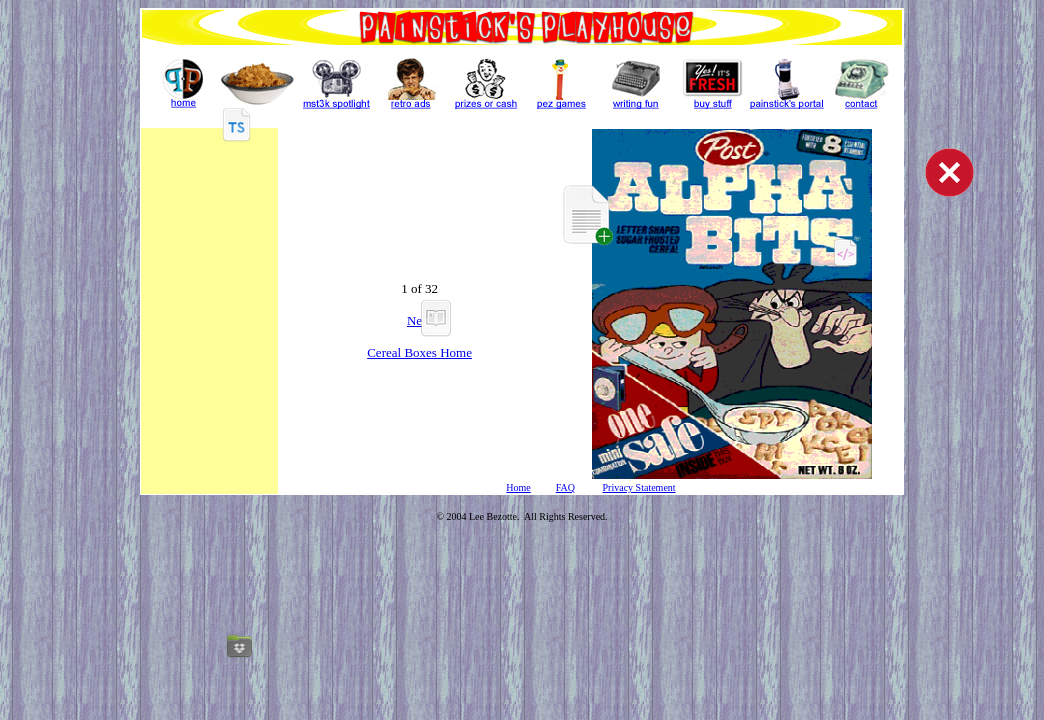 The image size is (1044, 720). I want to click on open your dropbox folder, so click(239, 645).